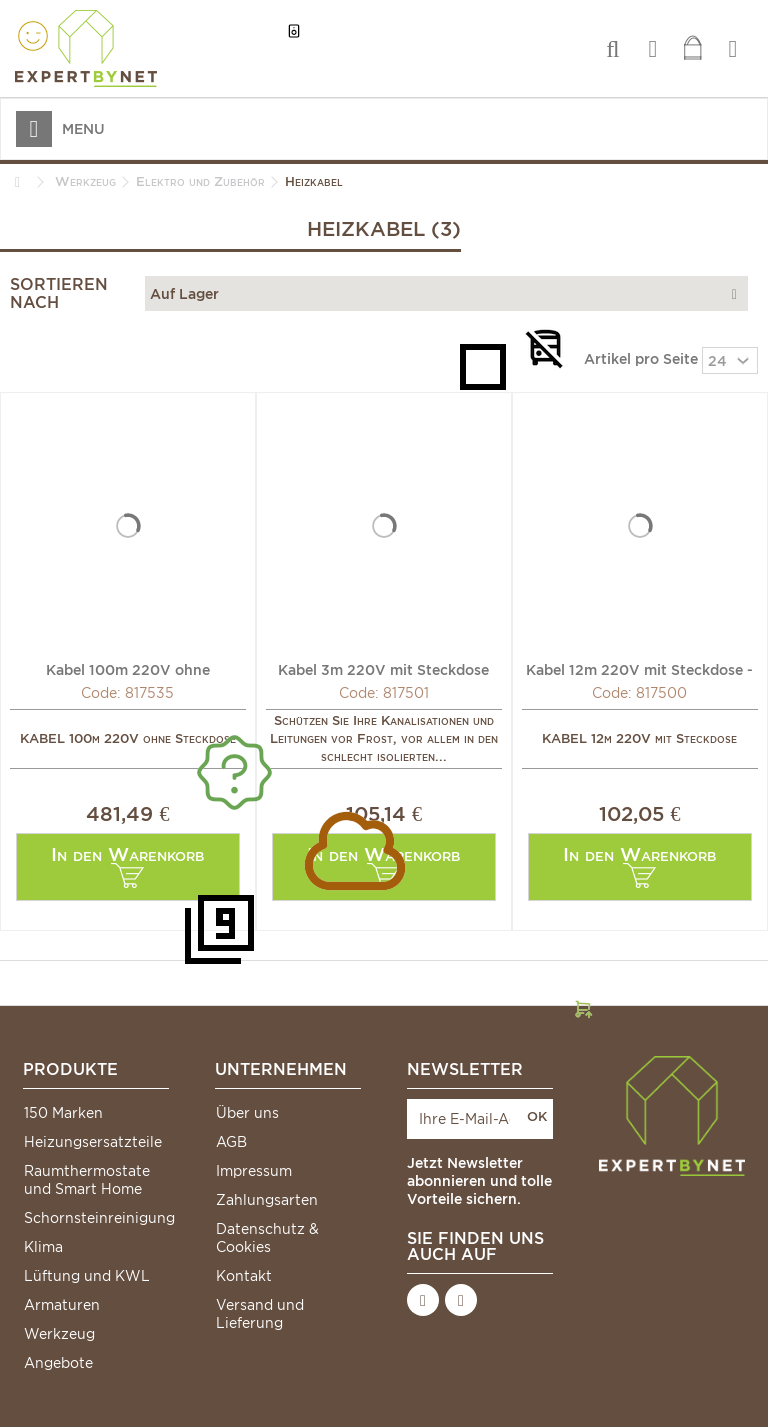 The width and height of the screenshot is (768, 1427). Describe the element at coordinates (483, 367) in the screenshot. I see `crop image to square aspect ratio` at that location.